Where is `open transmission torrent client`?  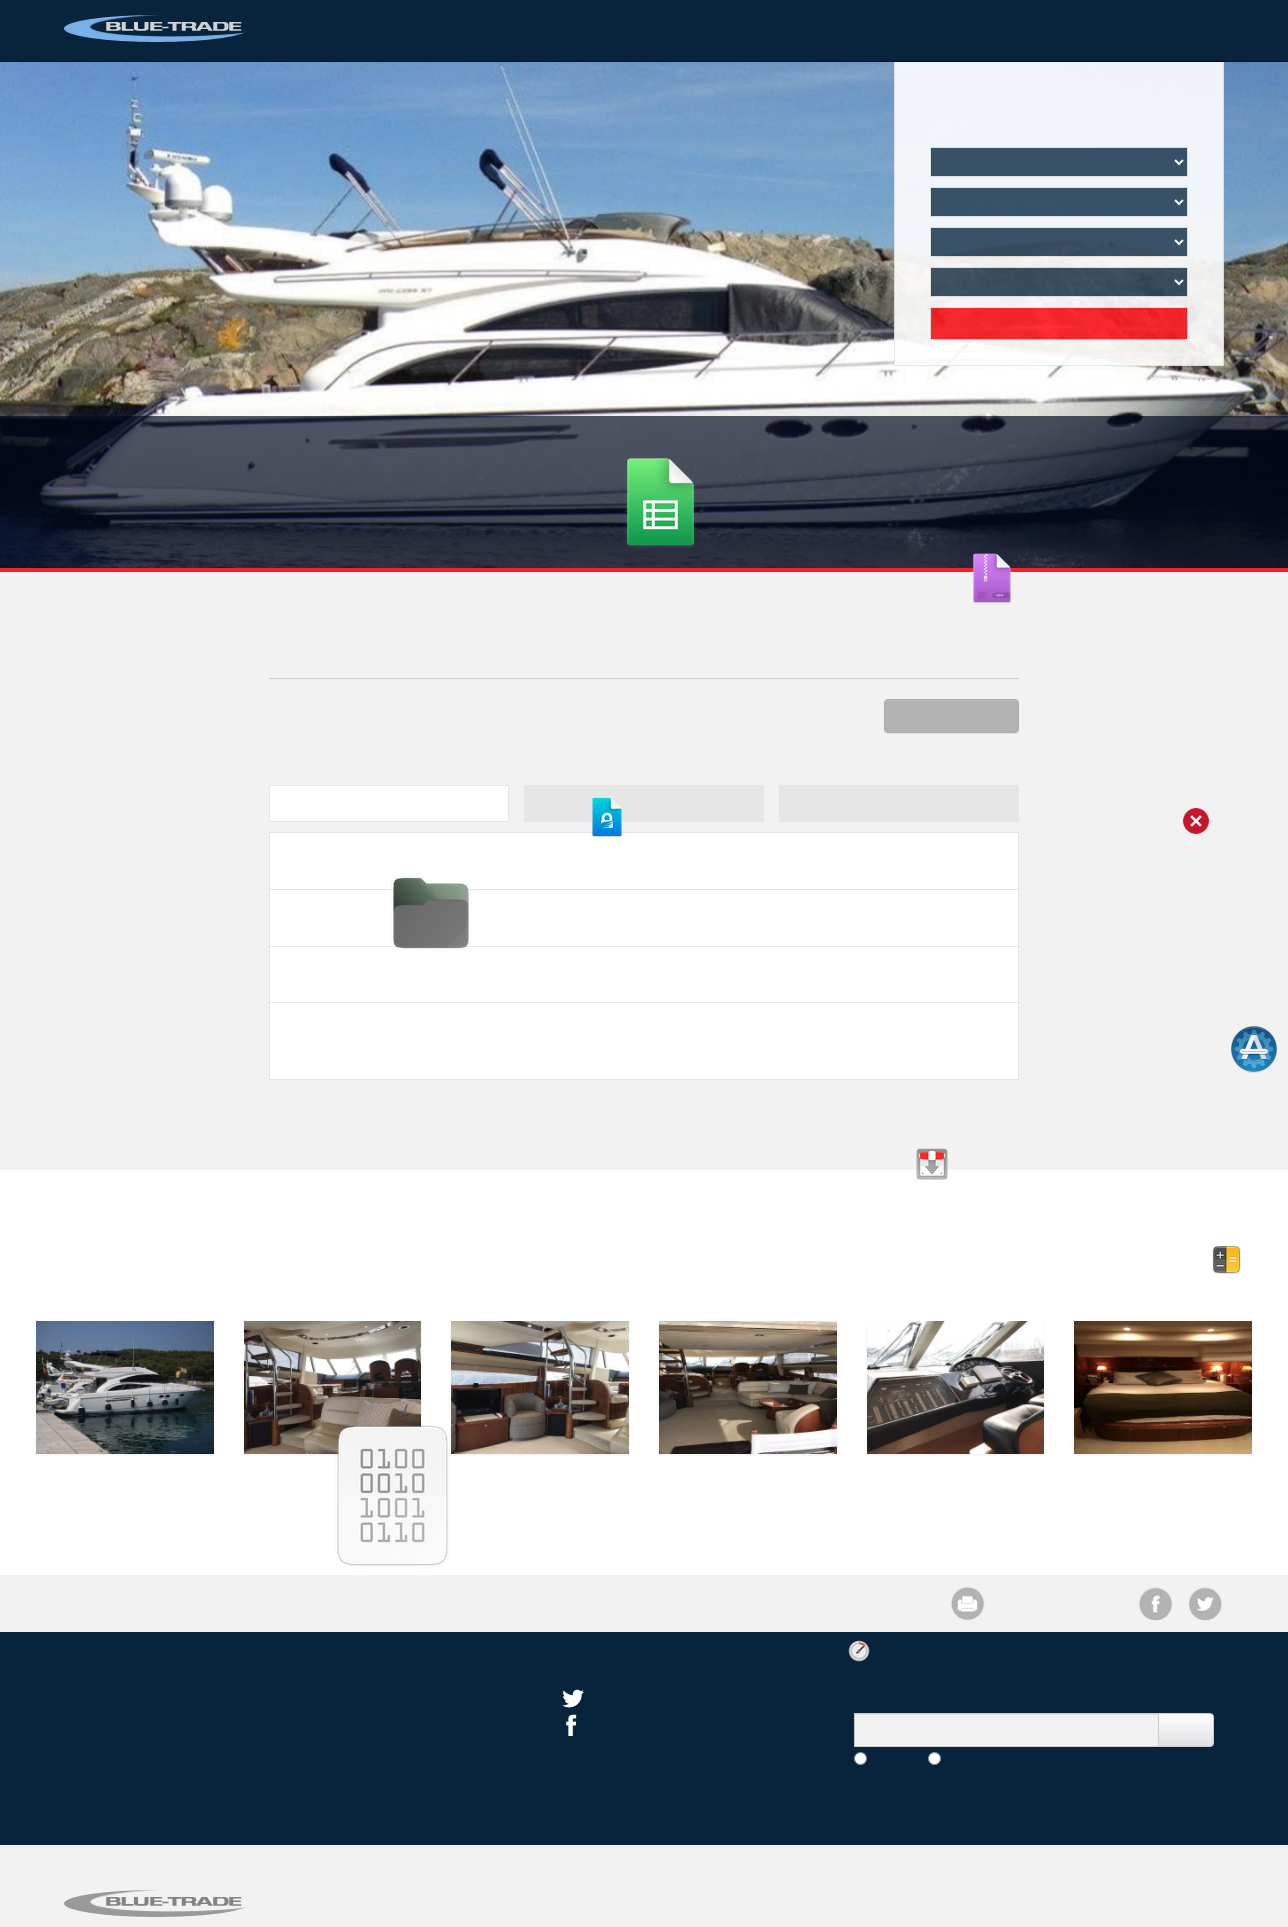
open transmission torrent client is located at coordinates (932, 1164).